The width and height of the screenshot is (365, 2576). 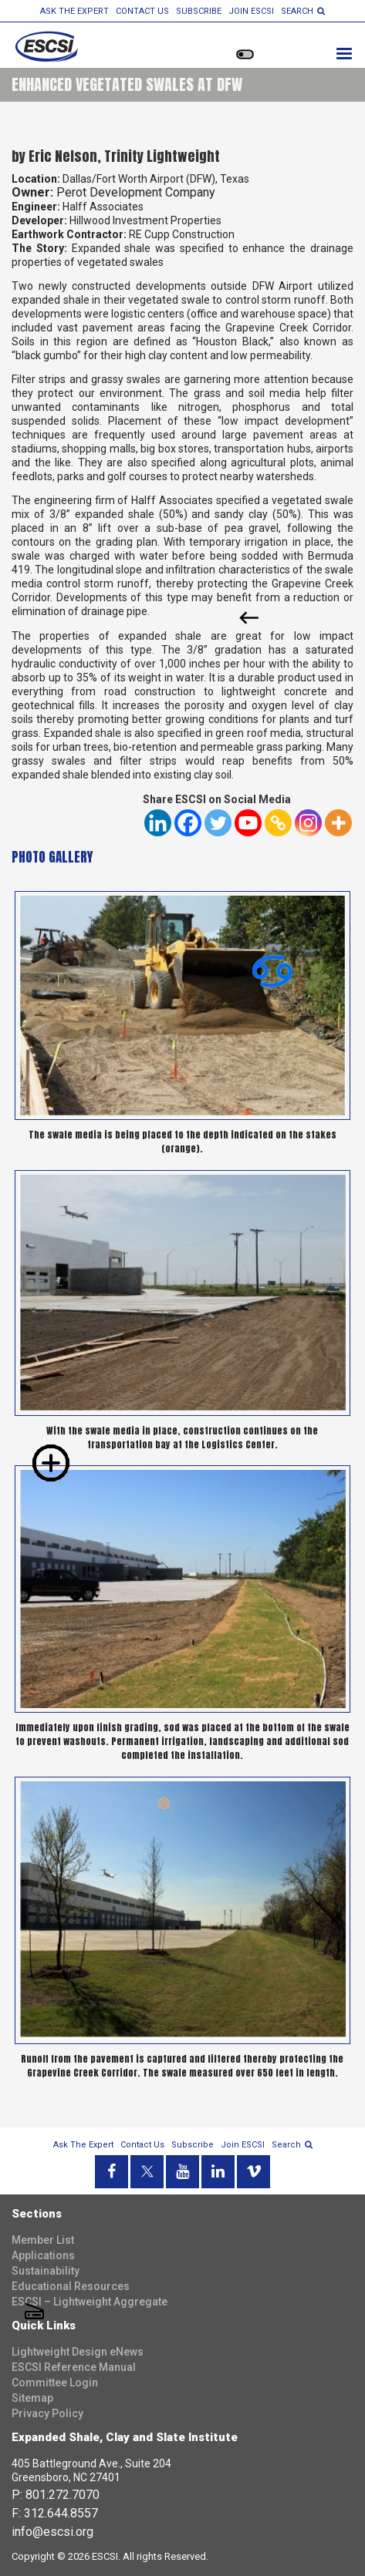 I want to click on indicates cancer zodiac sign, so click(x=272, y=971).